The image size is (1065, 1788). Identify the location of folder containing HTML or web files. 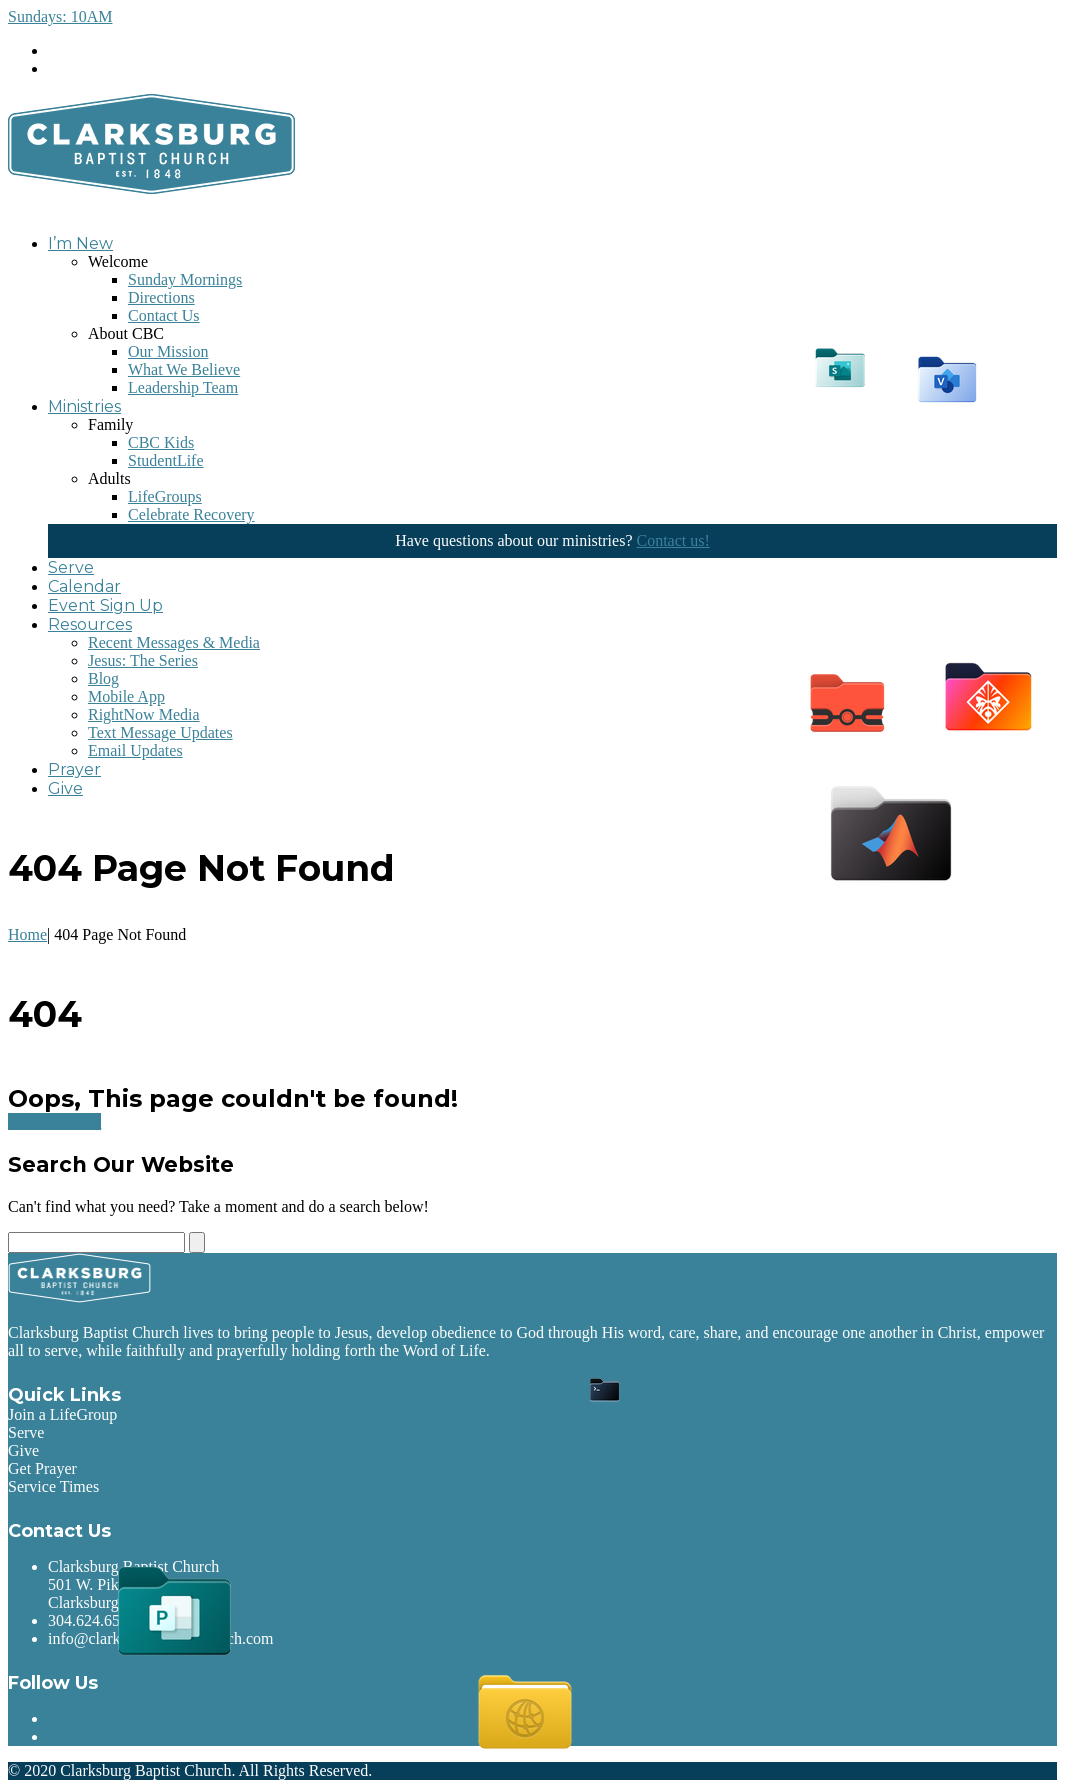
(525, 1712).